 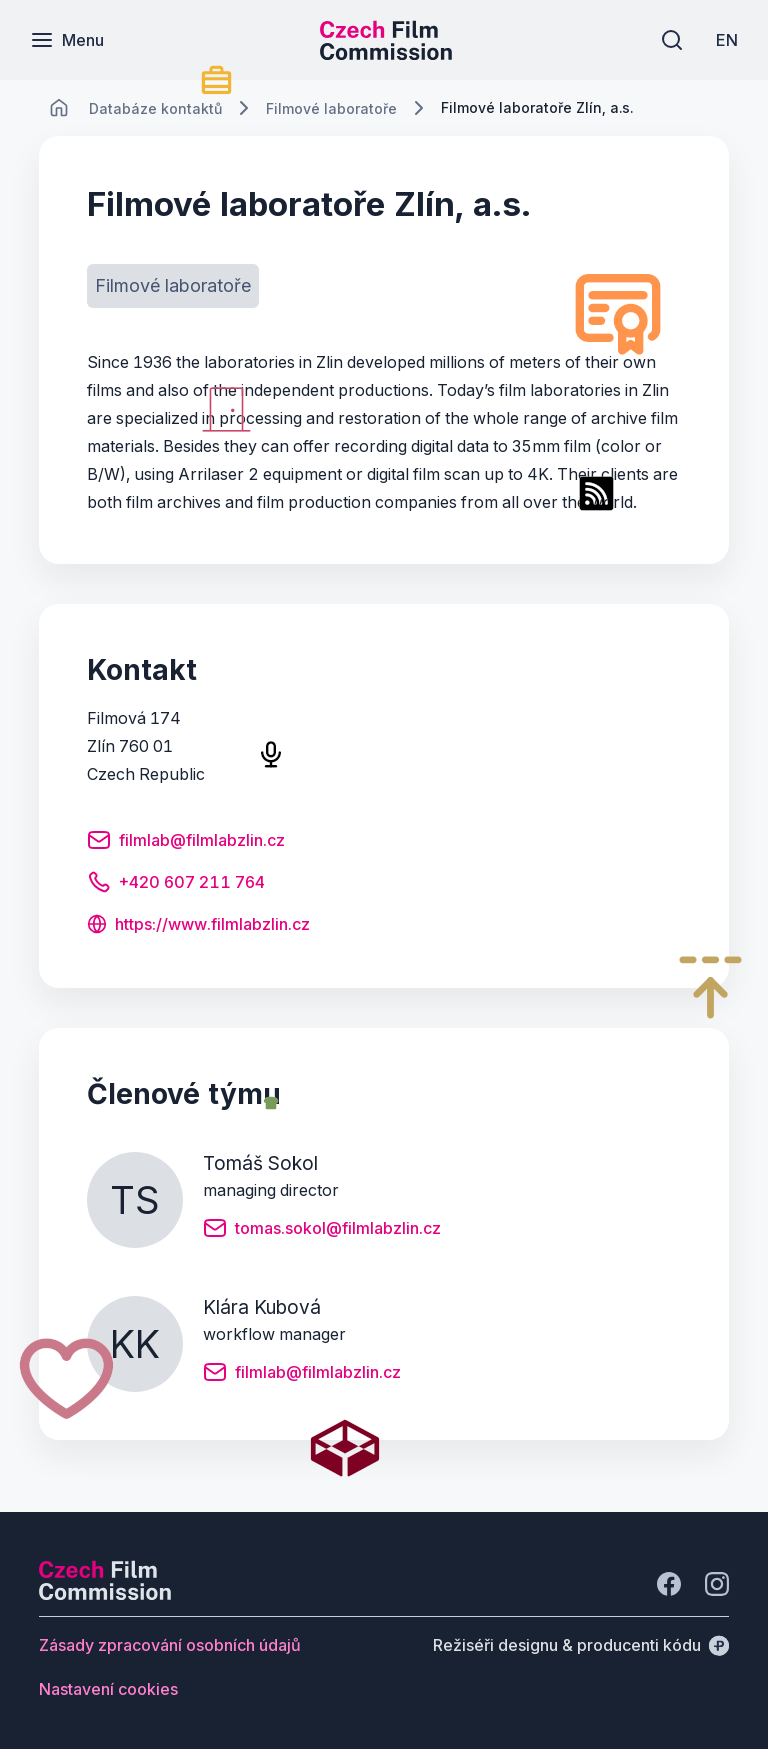 What do you see at coordinates (618, 308) in the screenshot?
I see `view certificate or credential details` at bounding box center [618, 308].